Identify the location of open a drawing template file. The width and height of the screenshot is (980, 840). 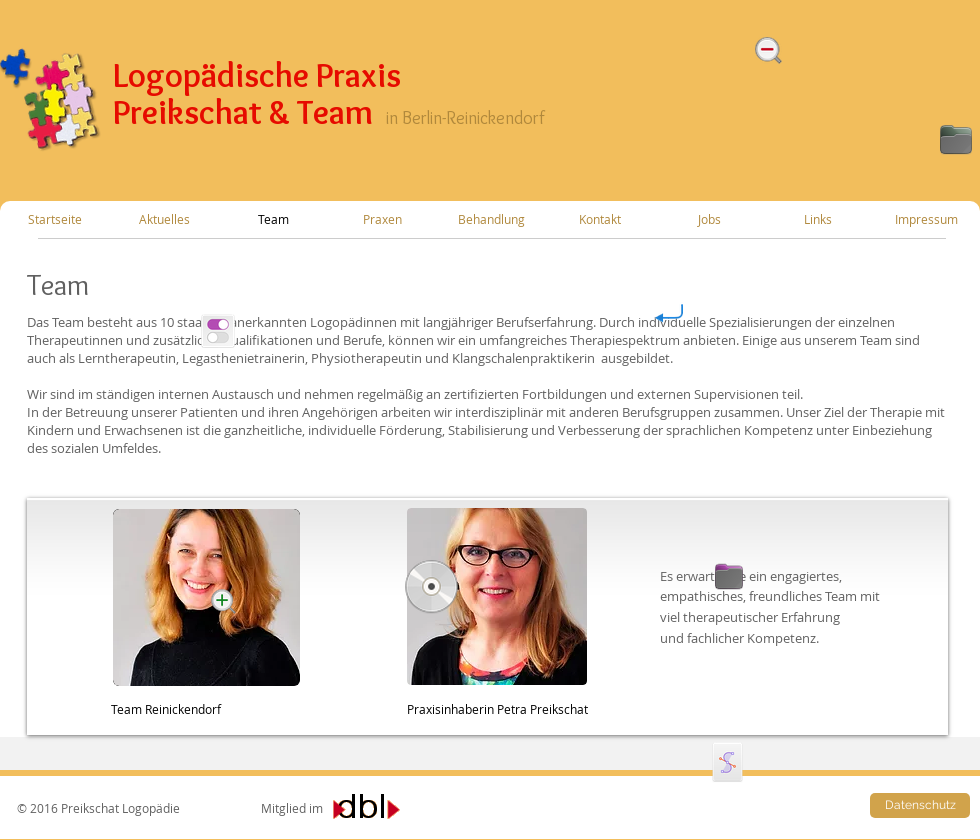
(727, 762).